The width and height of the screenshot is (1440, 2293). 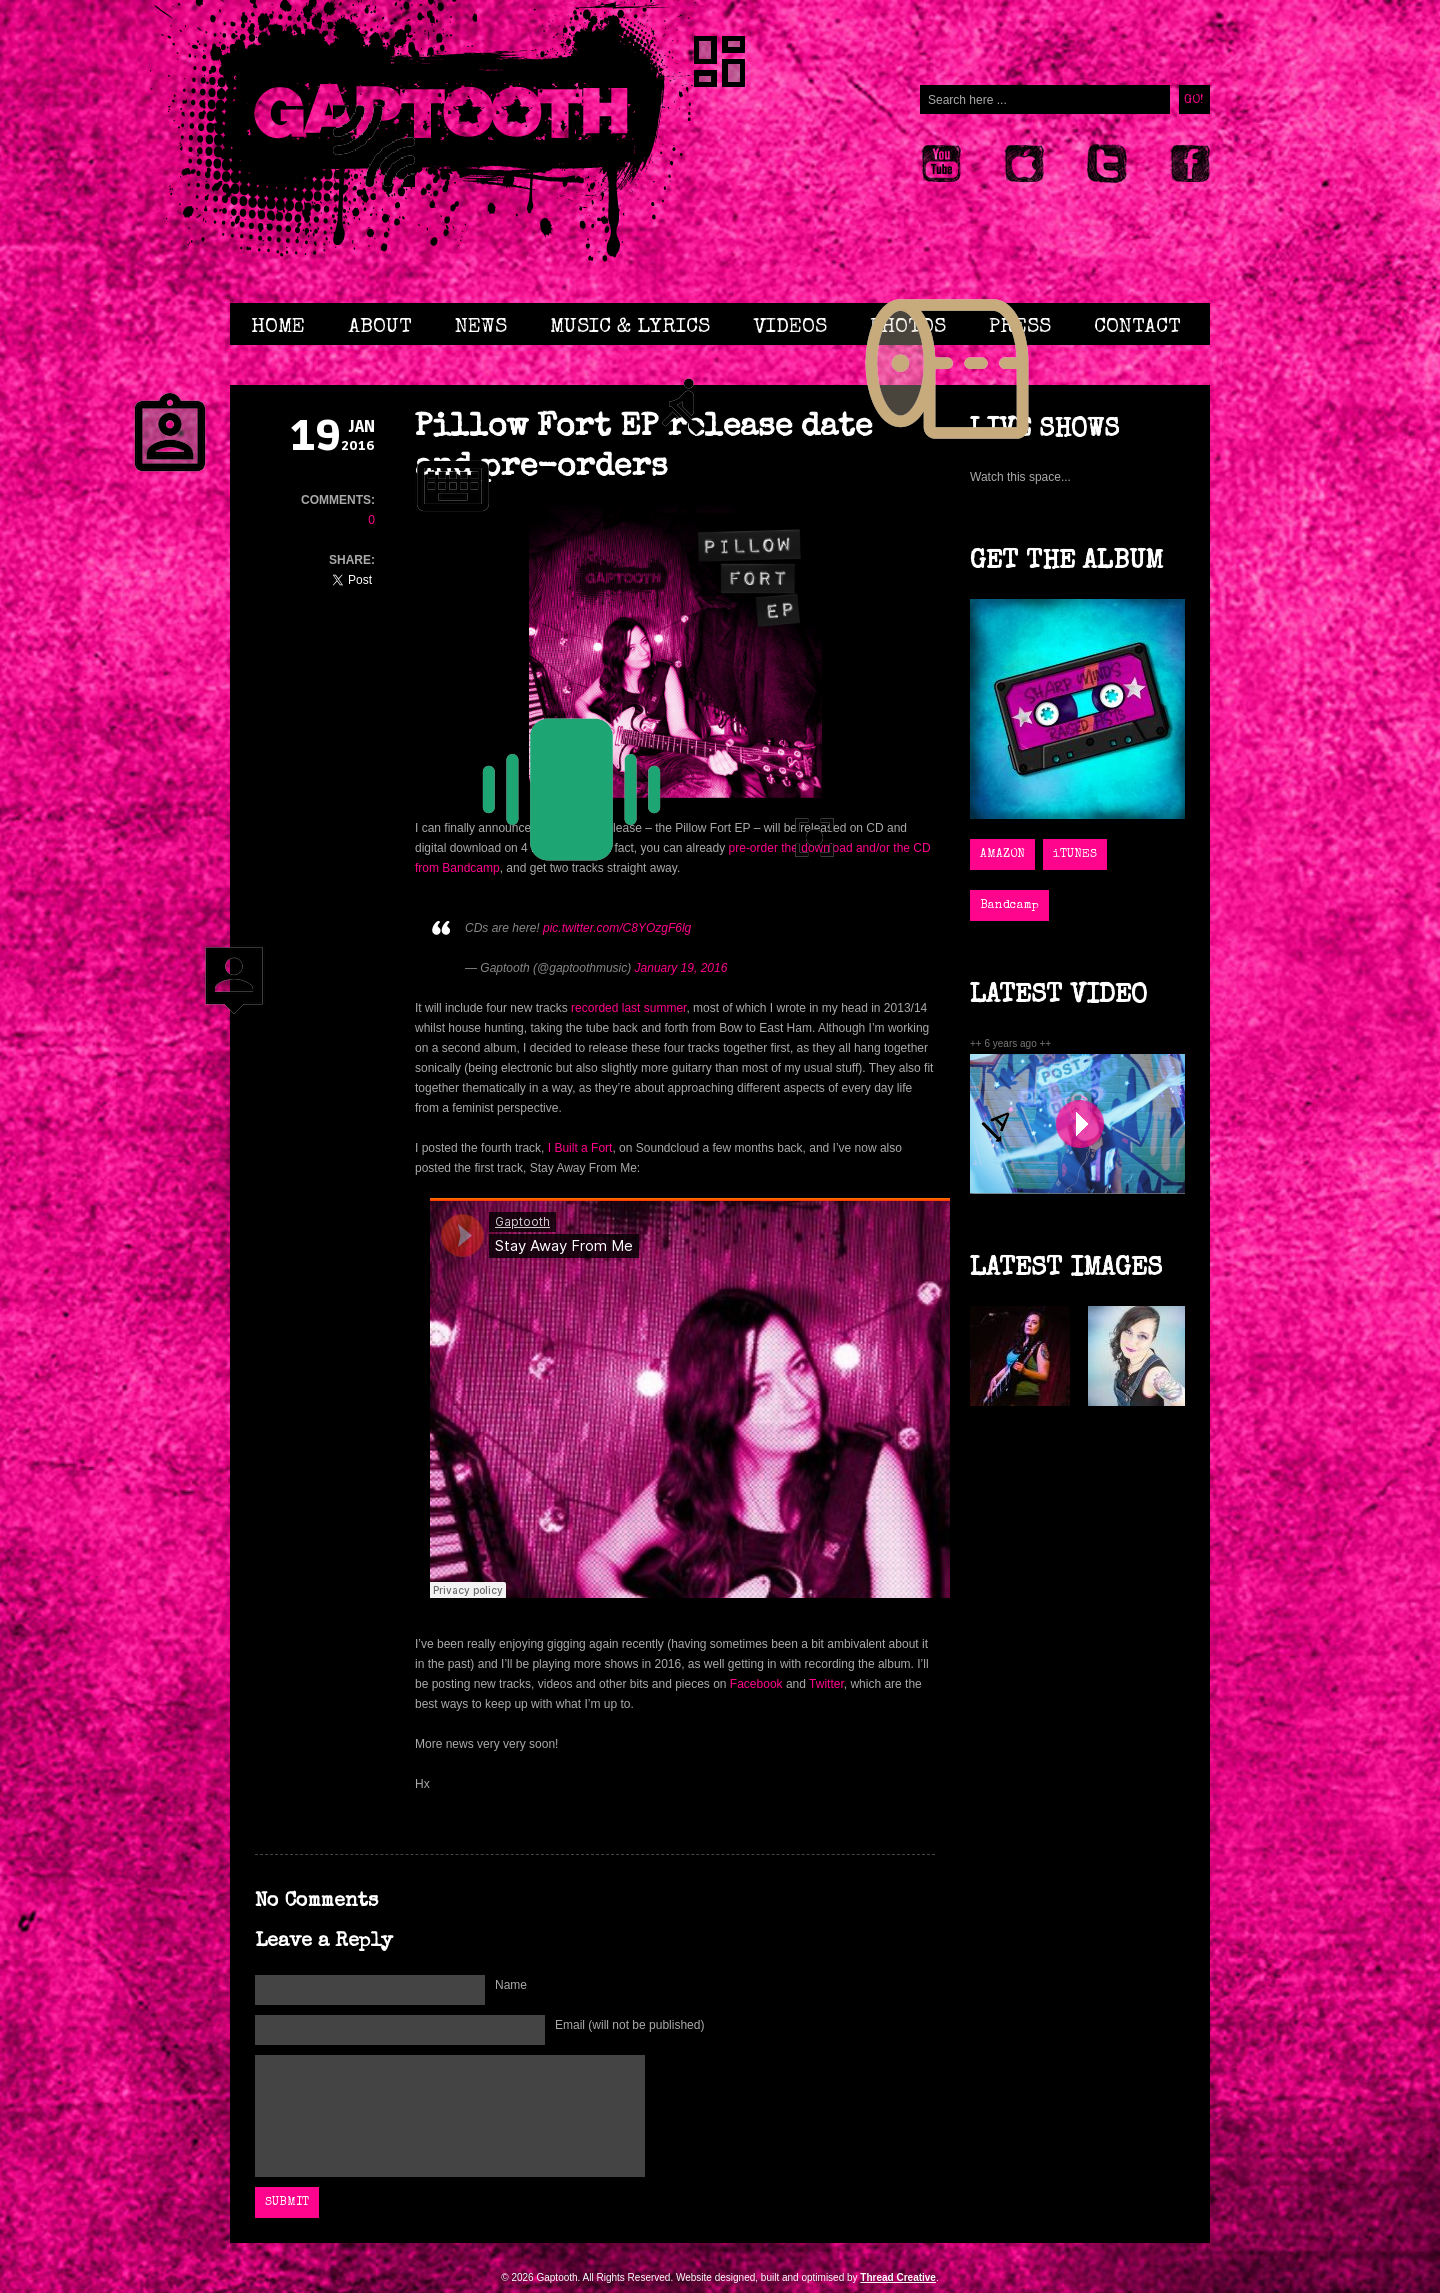 What do you see at coordinates (170, 436) in the screenshot?
I see `view assigned personnel or contact details` at bounding box center [170, 436].